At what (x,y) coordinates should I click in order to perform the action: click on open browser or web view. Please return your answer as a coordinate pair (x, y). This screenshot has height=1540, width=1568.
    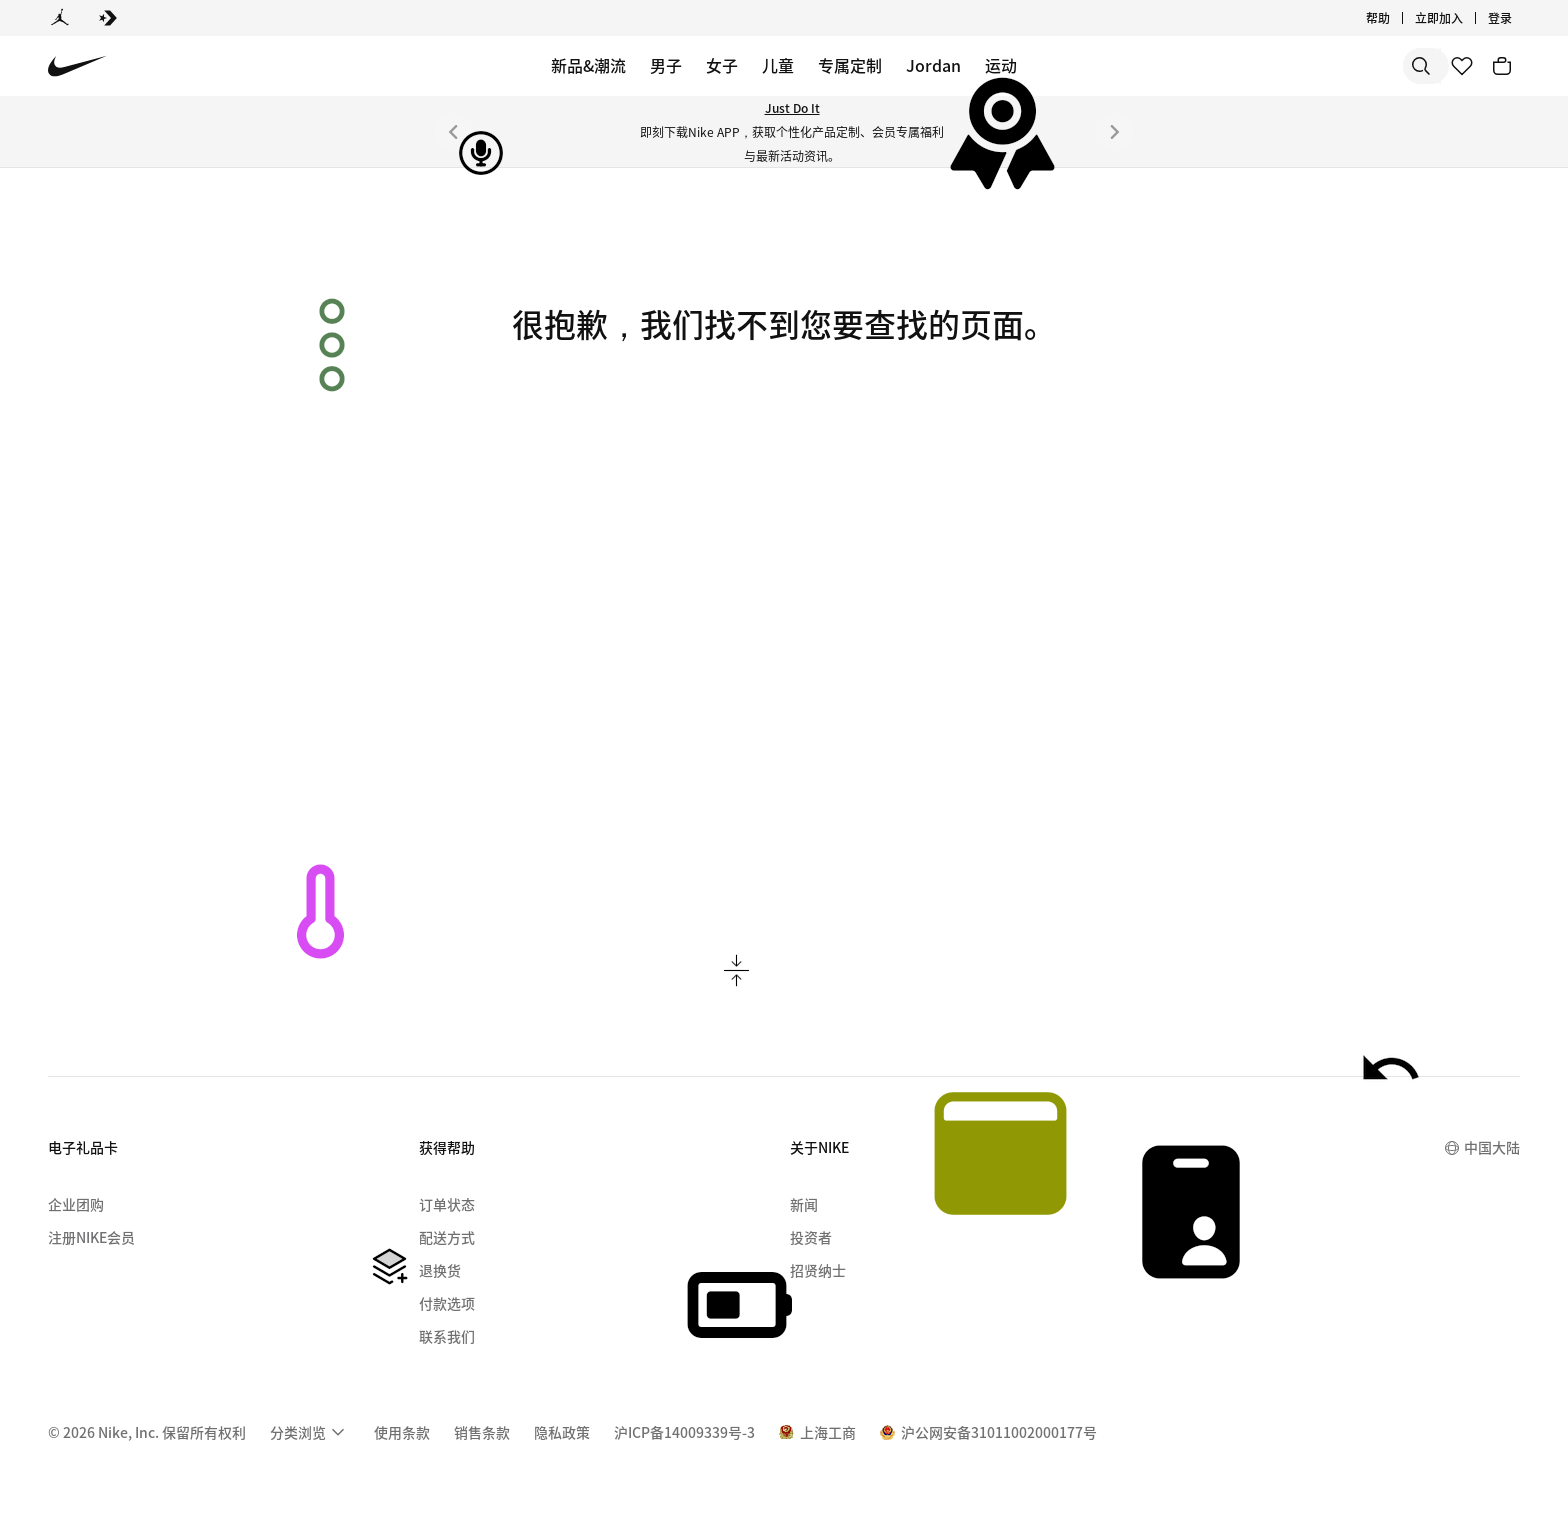
    Looking at the image, I should click on (1000, 1153).